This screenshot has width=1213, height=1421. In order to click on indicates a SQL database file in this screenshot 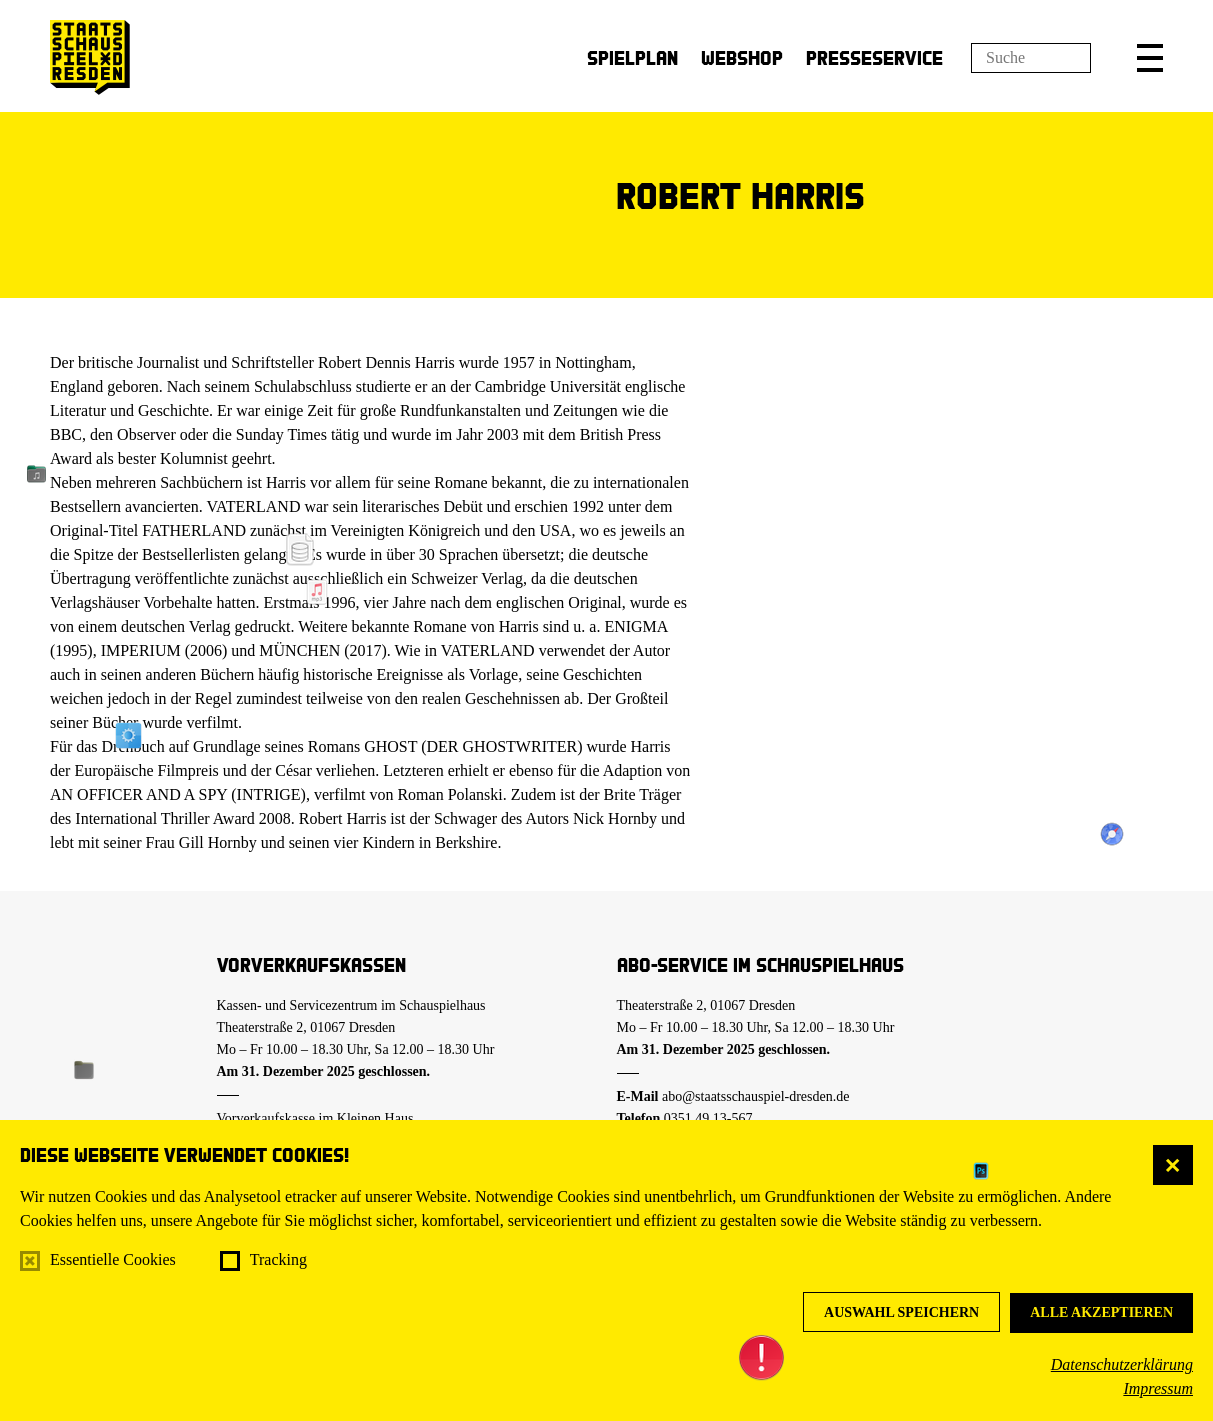, I will do `click(300, 549)`.